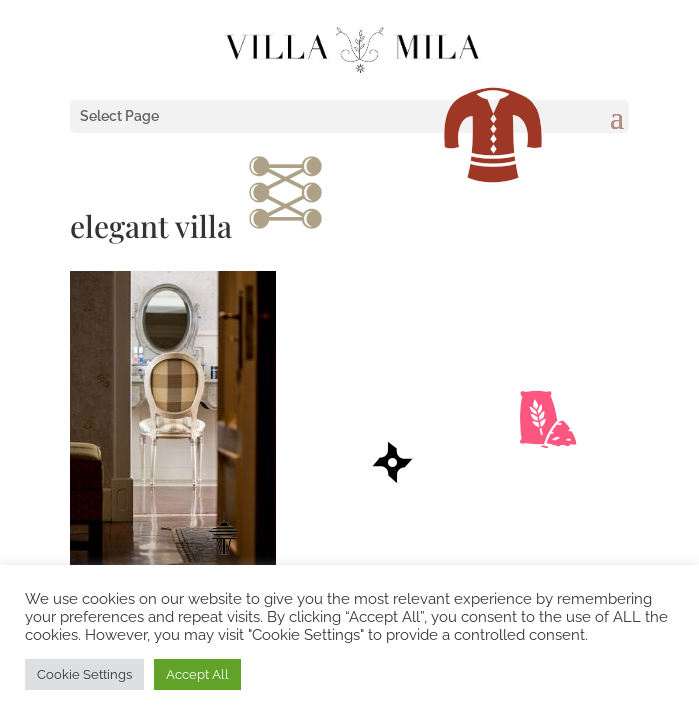  Describe the element at coordinates (392, 462) in the screenshot. I see `ninja or stealth game mode` at that location.